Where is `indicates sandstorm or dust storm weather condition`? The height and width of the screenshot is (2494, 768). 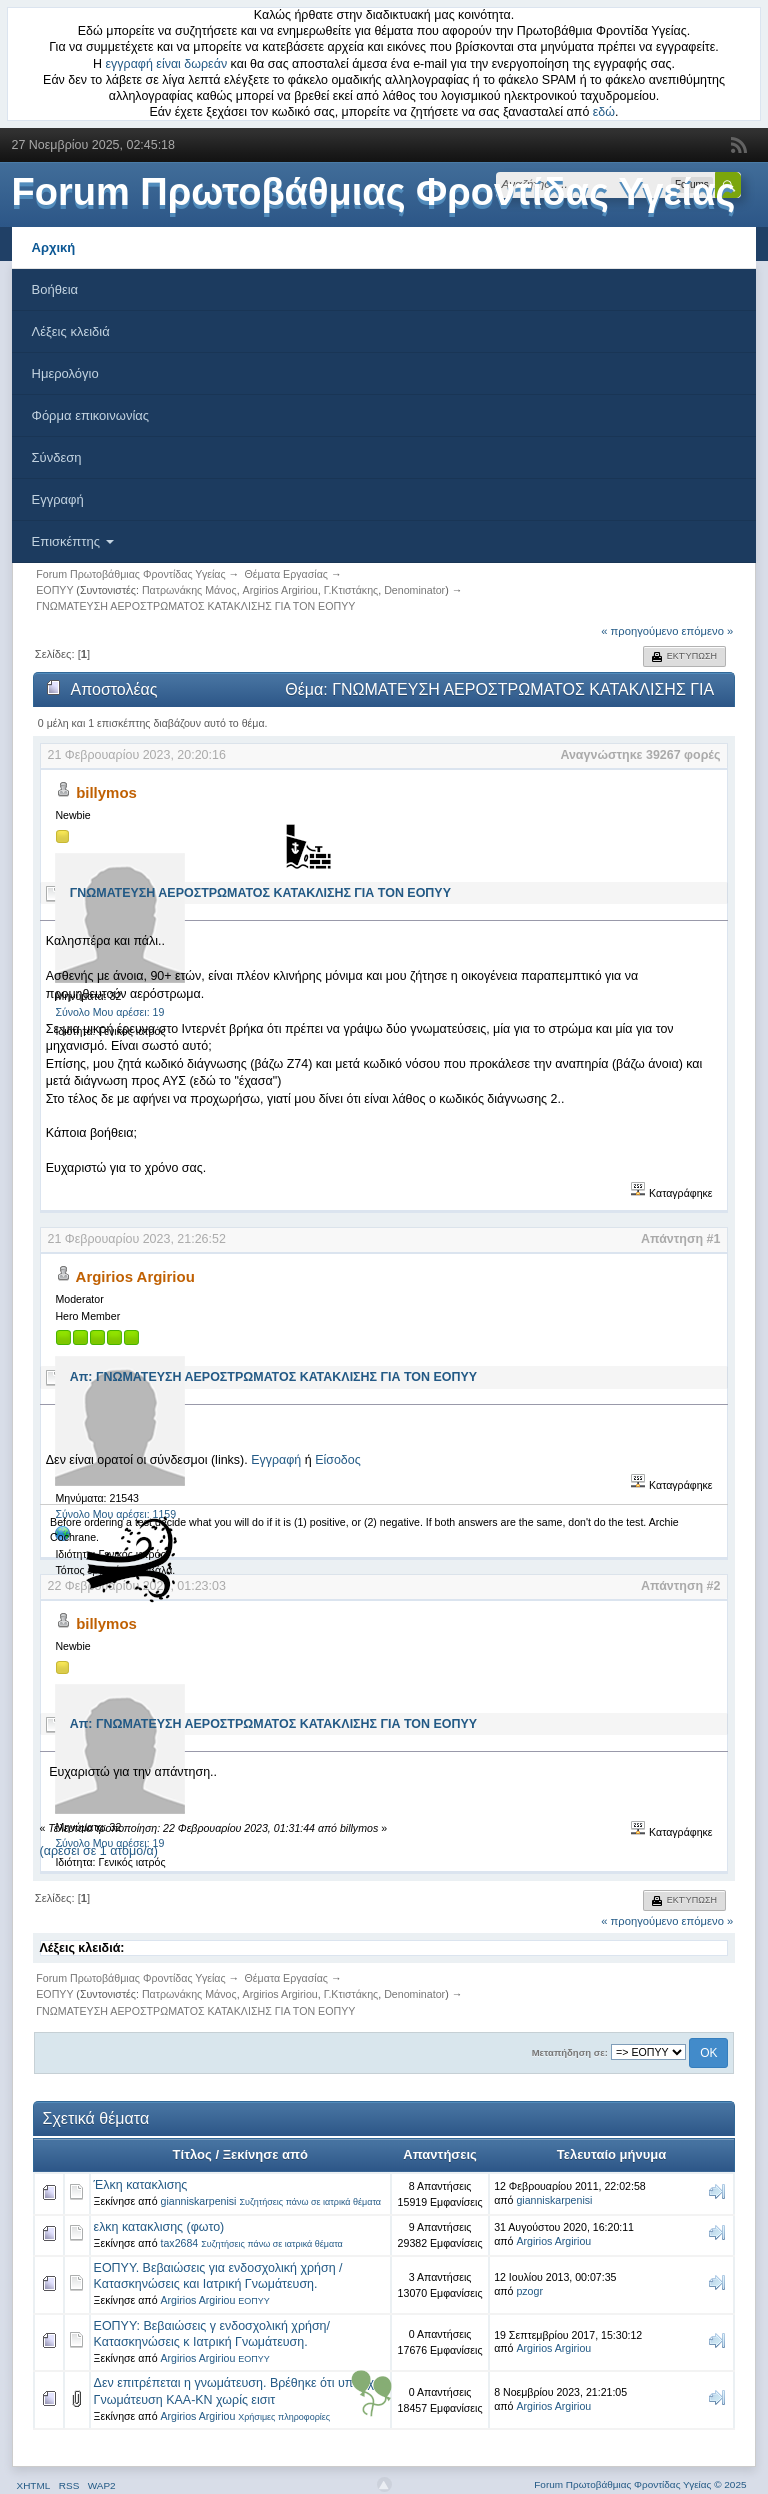
indicates sandstorm or dust storm weather condition is located at coordinates (131, 1559).